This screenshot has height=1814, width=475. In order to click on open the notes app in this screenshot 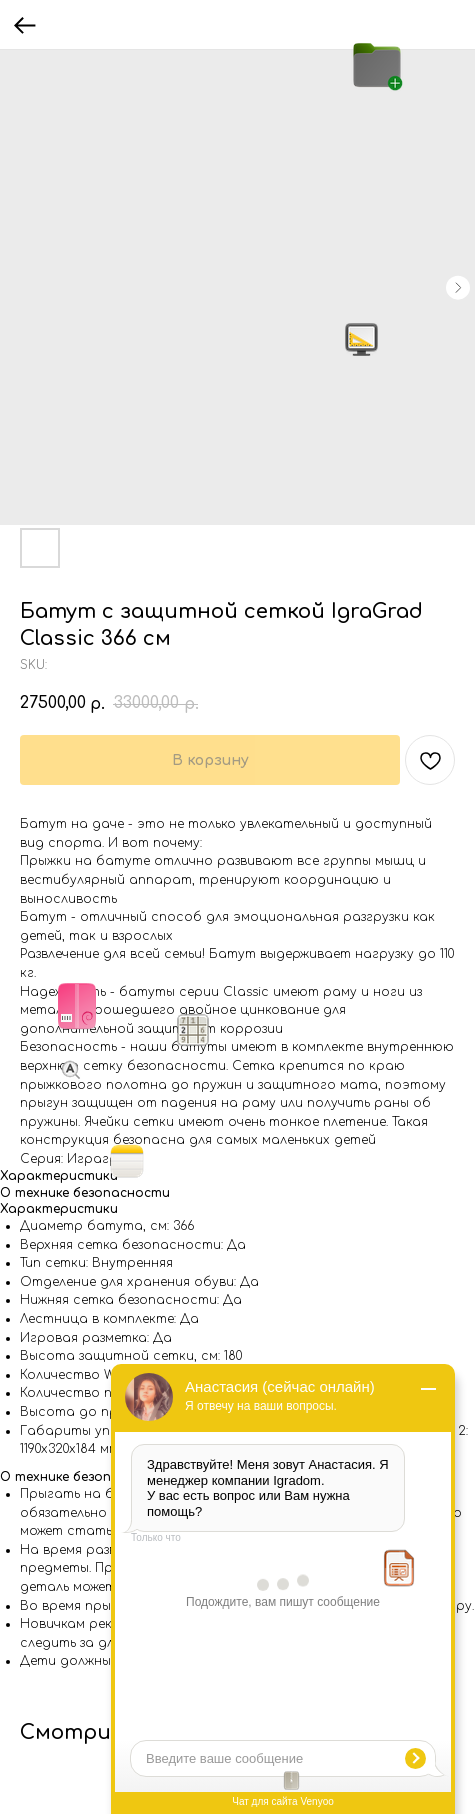, I will do `click(127, 1161)`.